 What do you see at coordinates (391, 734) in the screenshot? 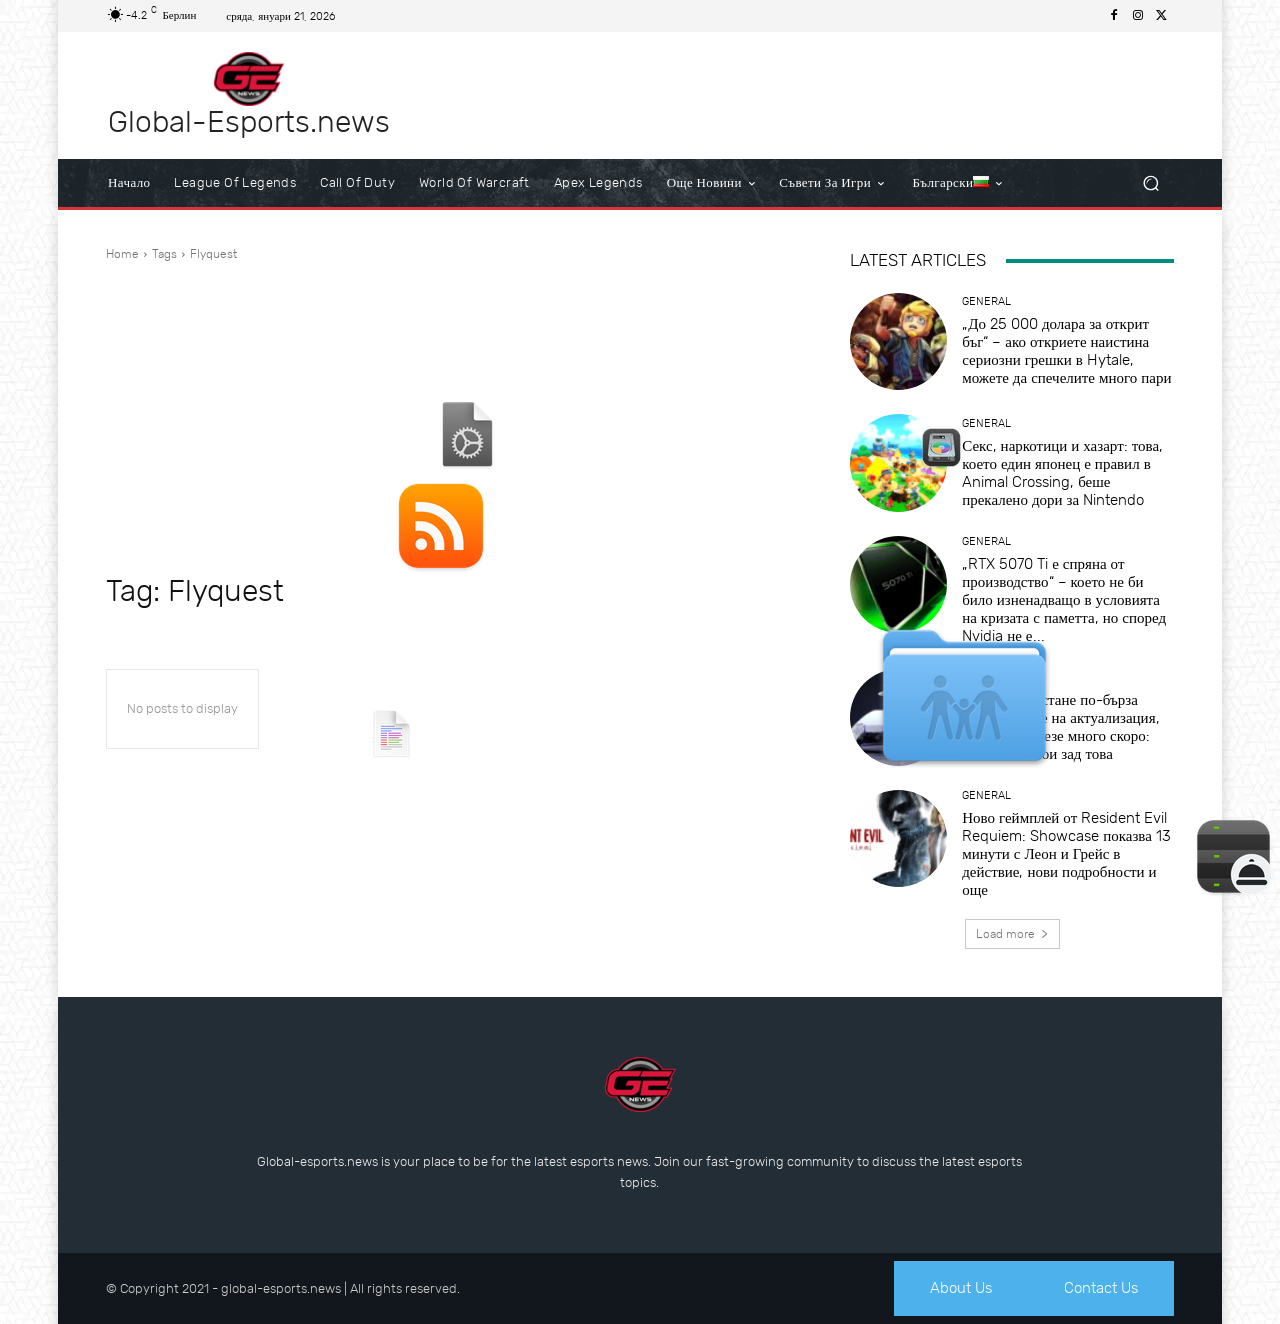
I see `a script or code file` at bounding box center [391, 734].